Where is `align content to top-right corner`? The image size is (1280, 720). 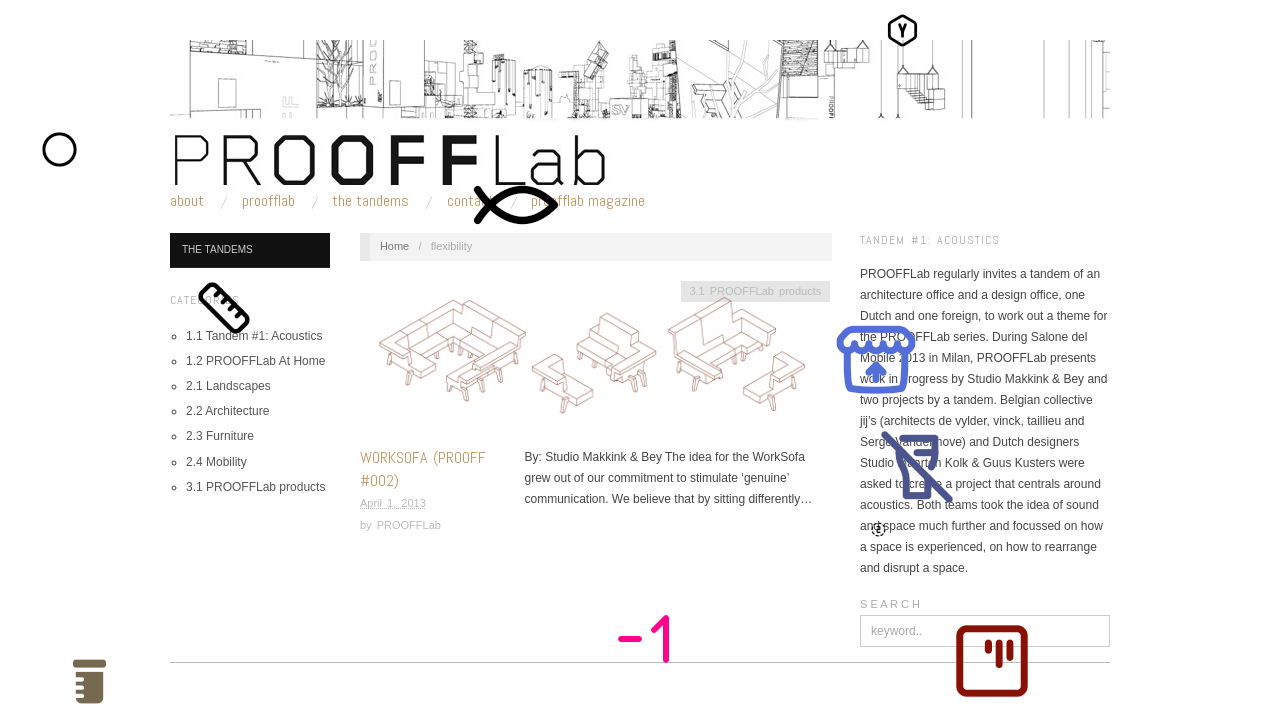
align content to top-right corner is located at coordinates (992, 661).